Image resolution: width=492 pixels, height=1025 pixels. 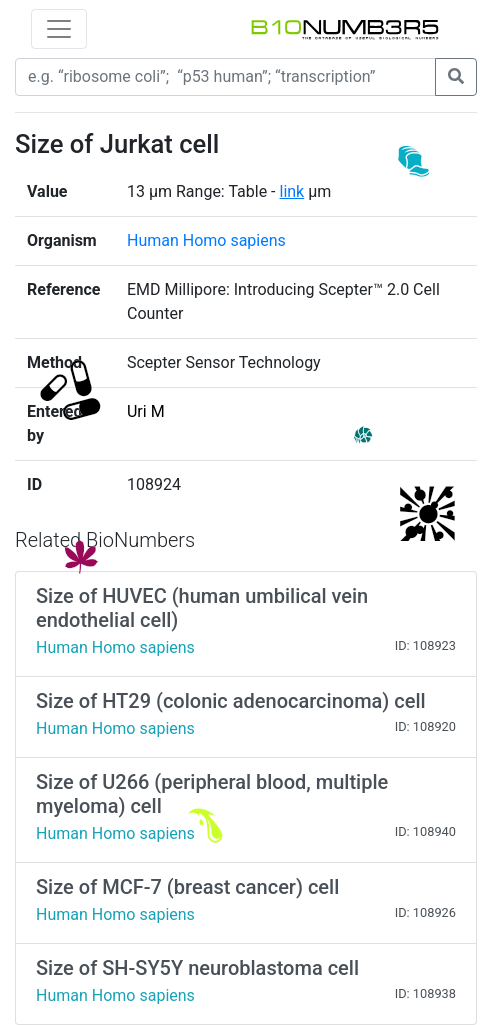 I want to click on indicates a collapse or implosion effect in gameplay, so click(x=427, y=513).